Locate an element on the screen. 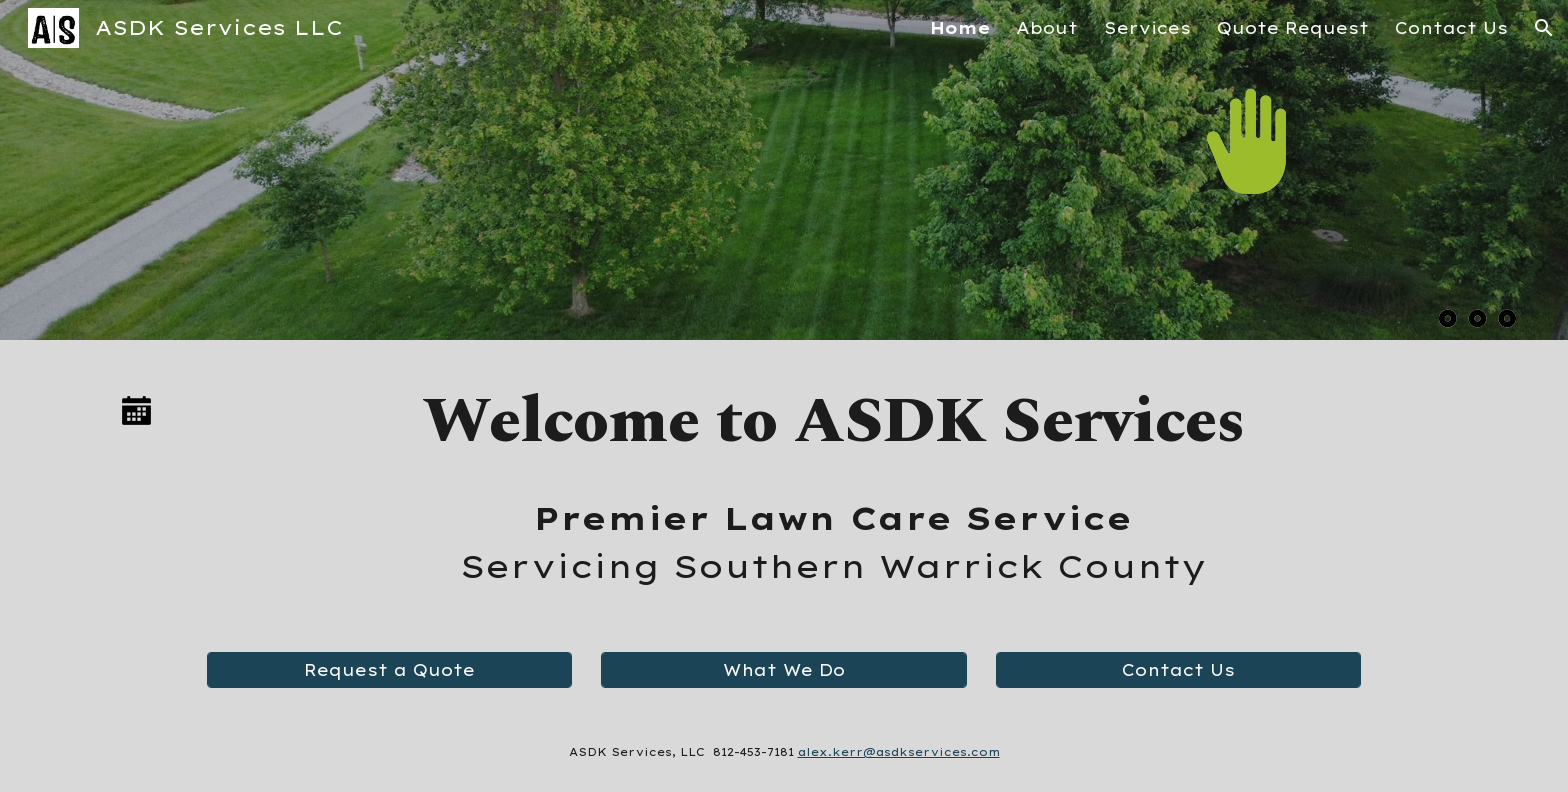 The image size is (1568, 792). access more options or actions is located at coordinates (1477, 318).